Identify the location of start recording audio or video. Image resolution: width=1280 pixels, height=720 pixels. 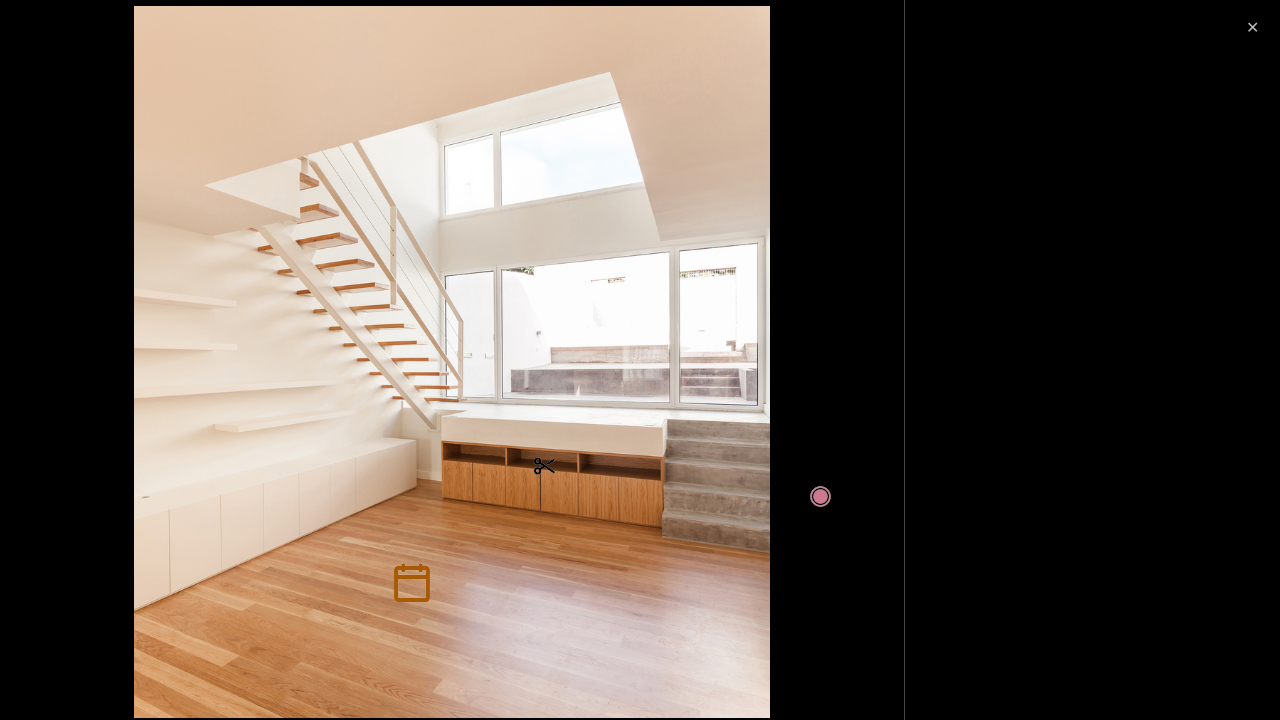
(820, 496).